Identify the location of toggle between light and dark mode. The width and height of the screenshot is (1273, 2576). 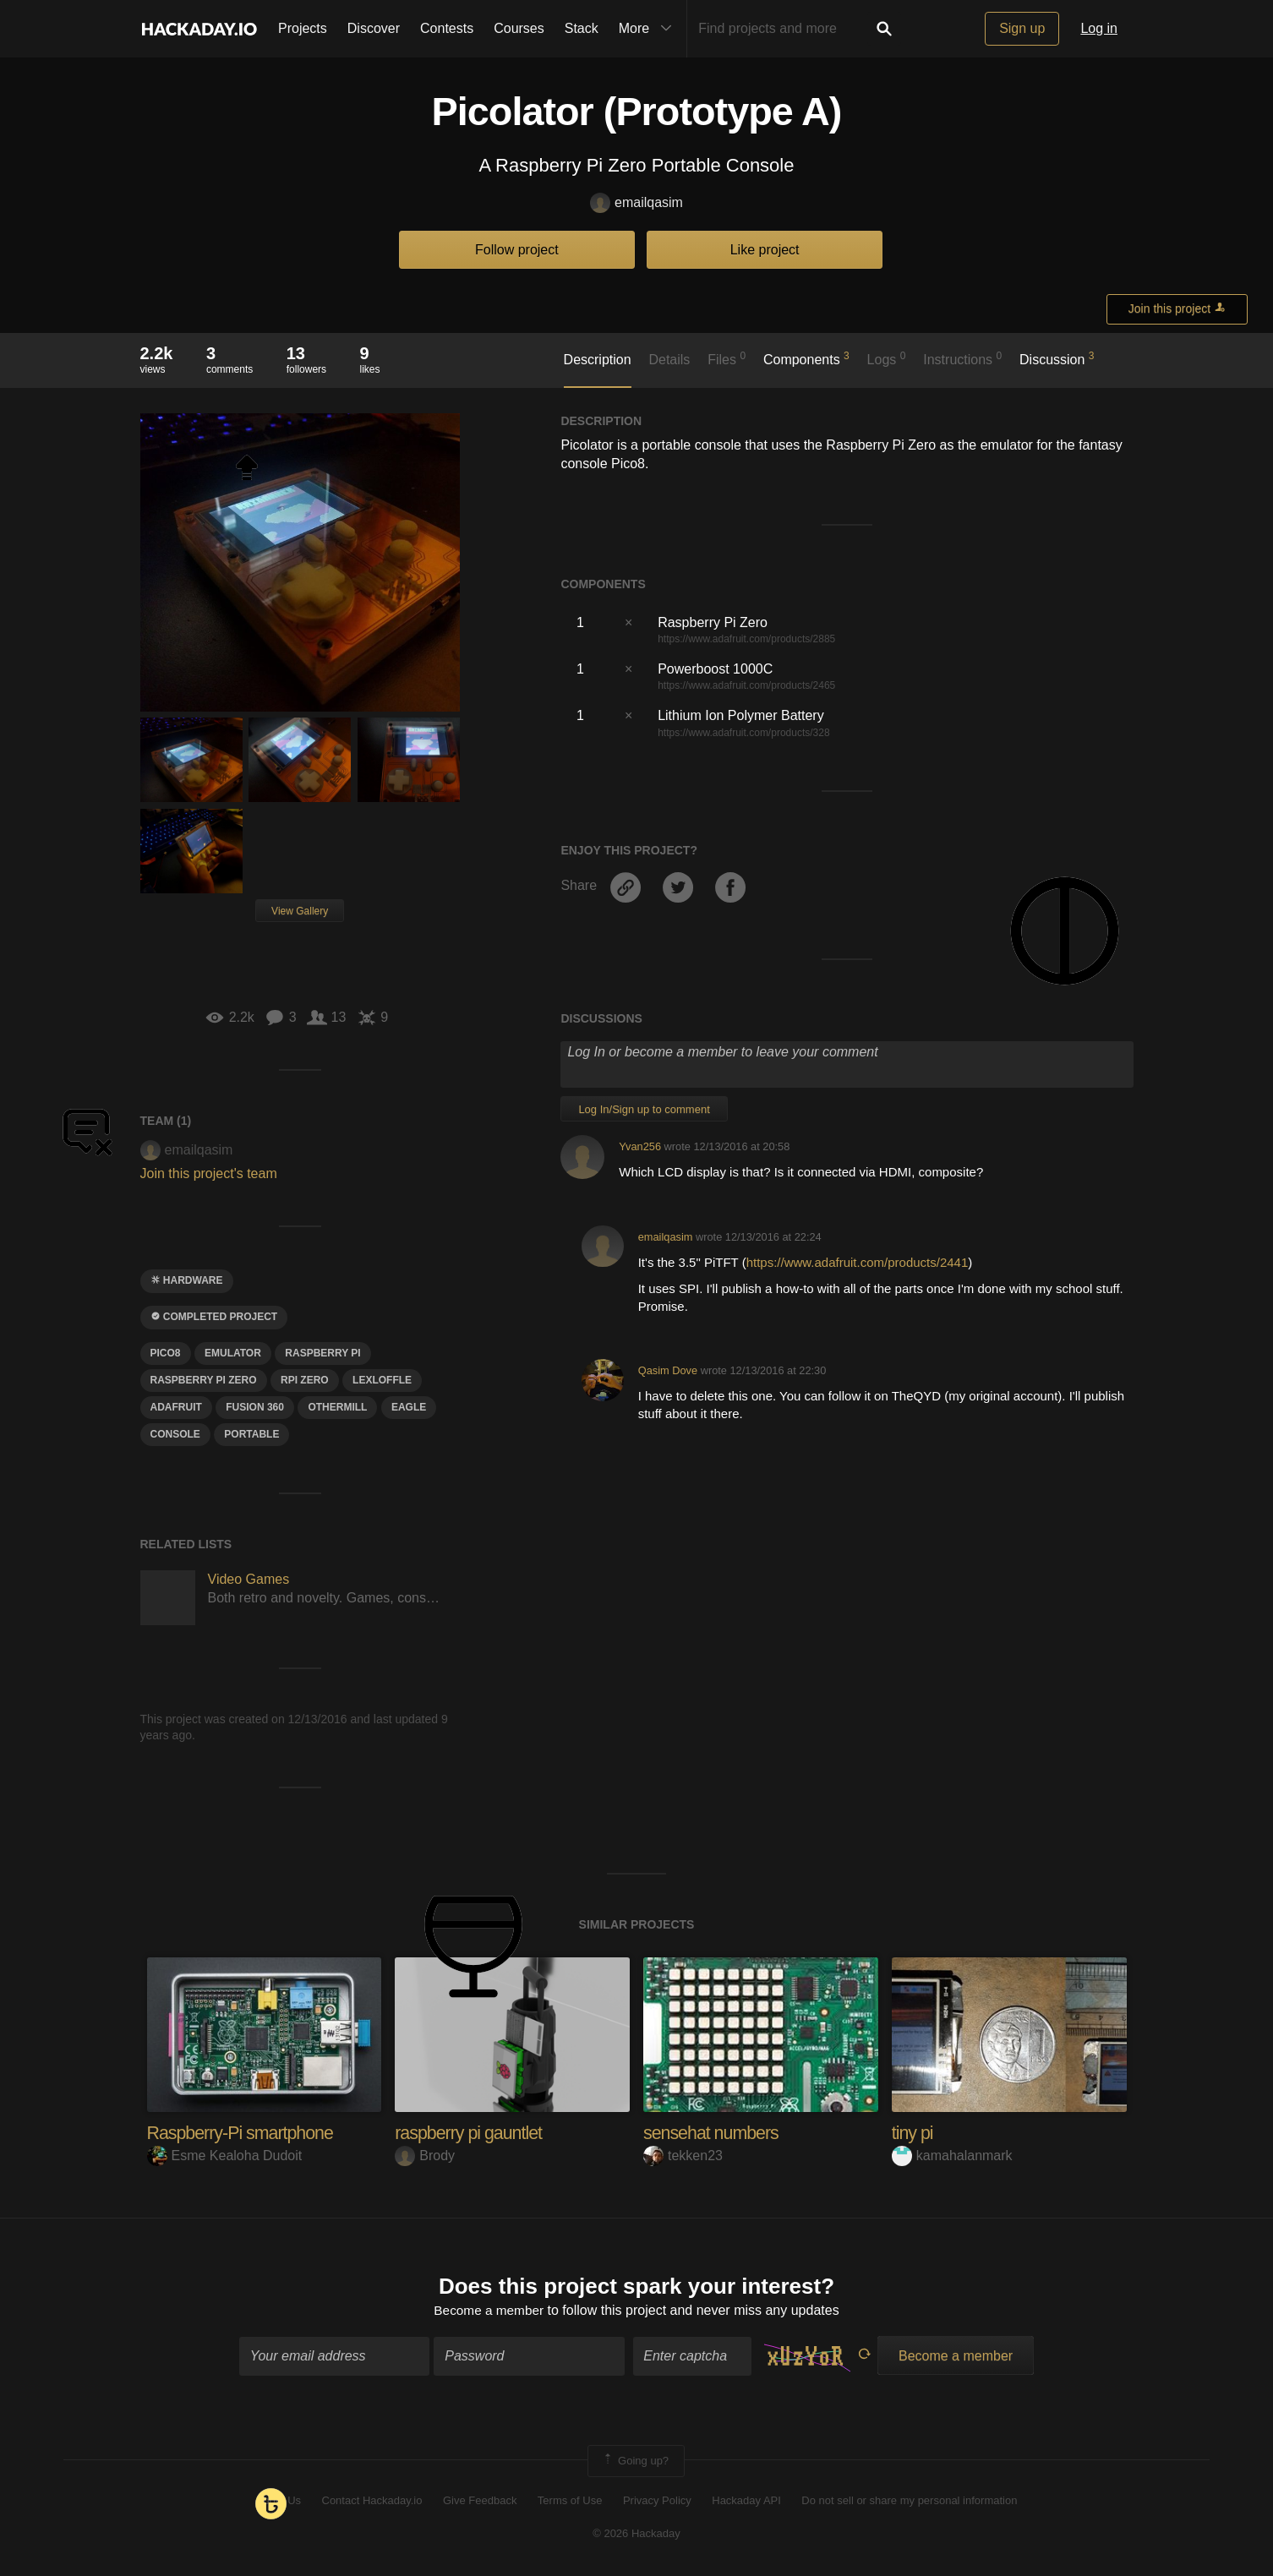
(1064, 931).